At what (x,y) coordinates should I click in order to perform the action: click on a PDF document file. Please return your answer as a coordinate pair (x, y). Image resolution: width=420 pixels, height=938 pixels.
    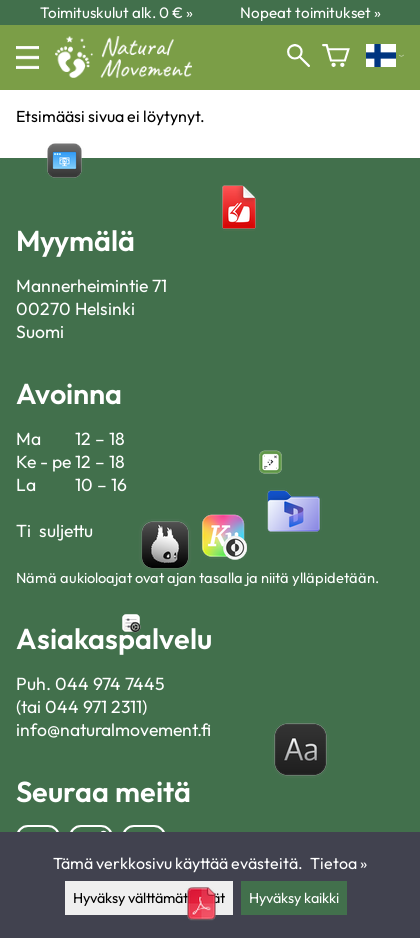
    Looking at the image, I should click on (201, 903).